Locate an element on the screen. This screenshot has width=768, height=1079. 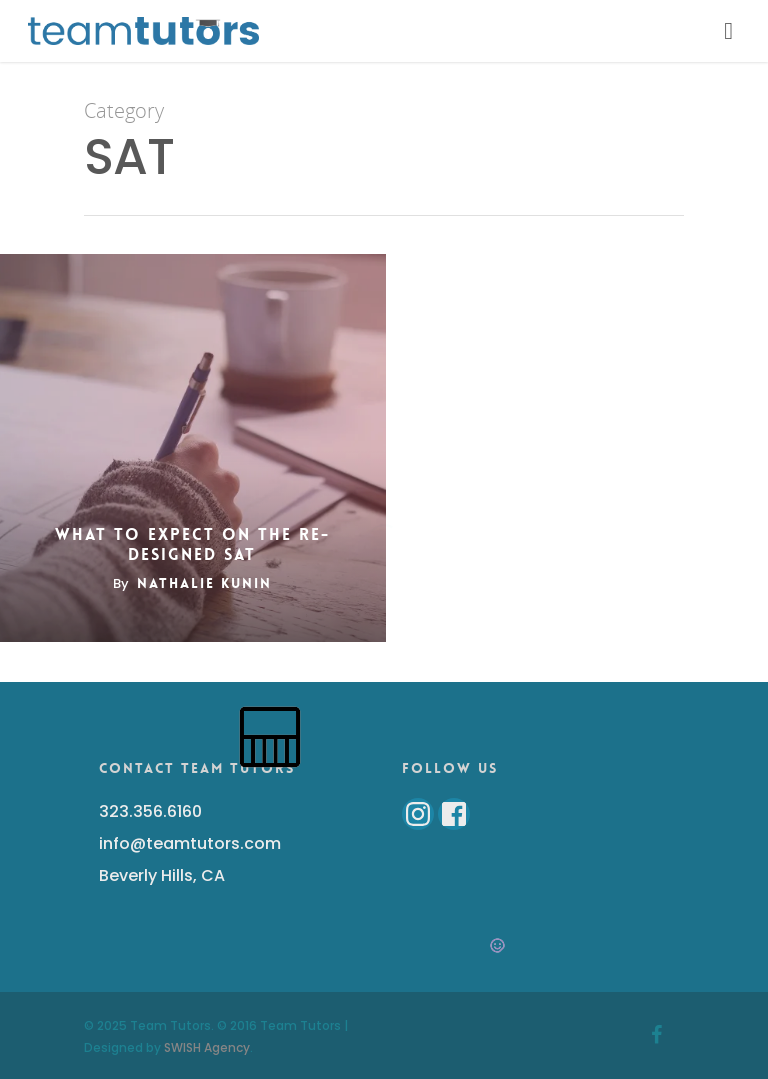
add a sticker to your message is located at coordinates (497, 945).